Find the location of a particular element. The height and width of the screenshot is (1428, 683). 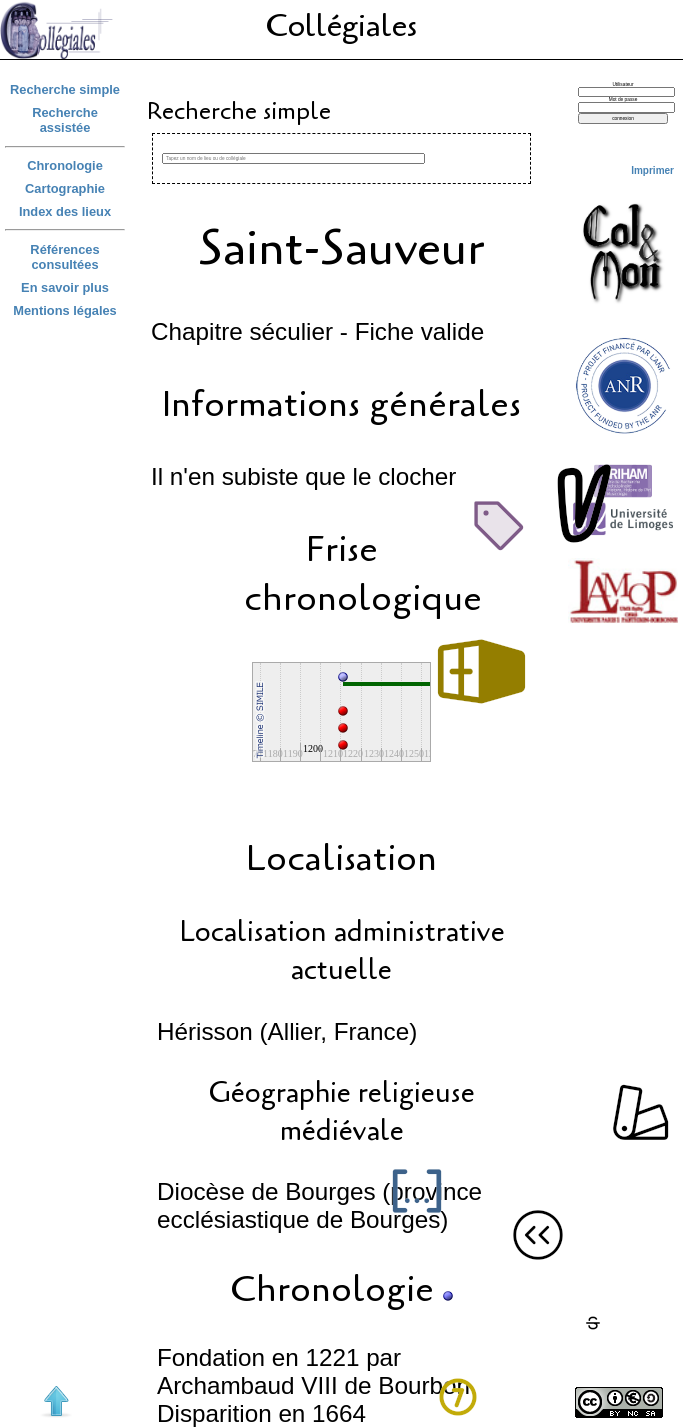

indicates step 7 in a numbered sequence is located at coordinates (458, 1397).